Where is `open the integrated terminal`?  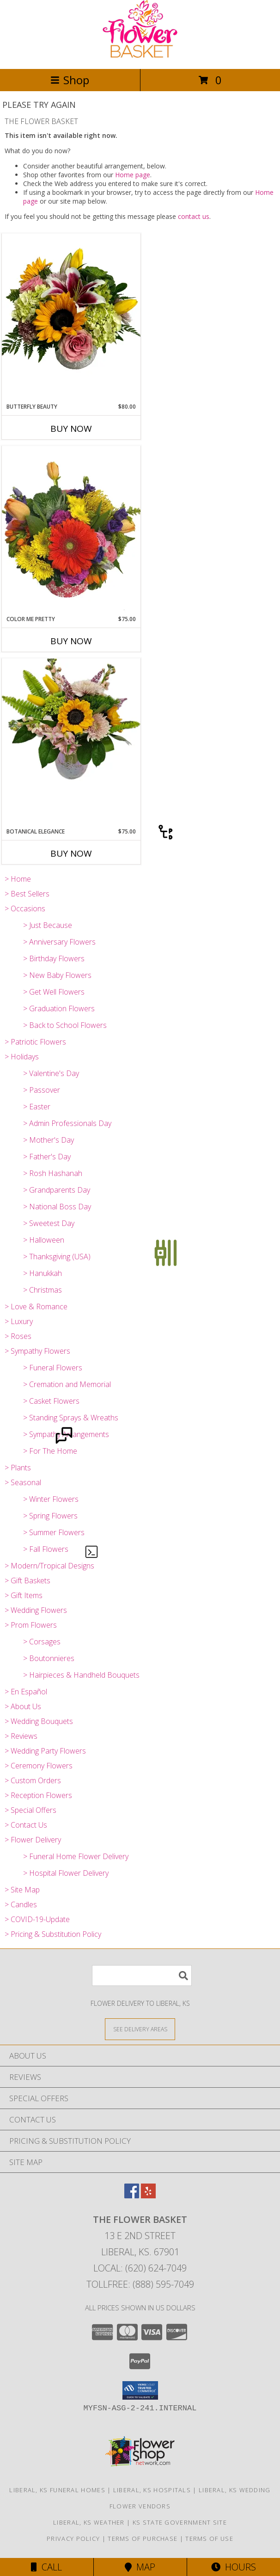 open the integrated terminal is located at coordinates (91, 1552).